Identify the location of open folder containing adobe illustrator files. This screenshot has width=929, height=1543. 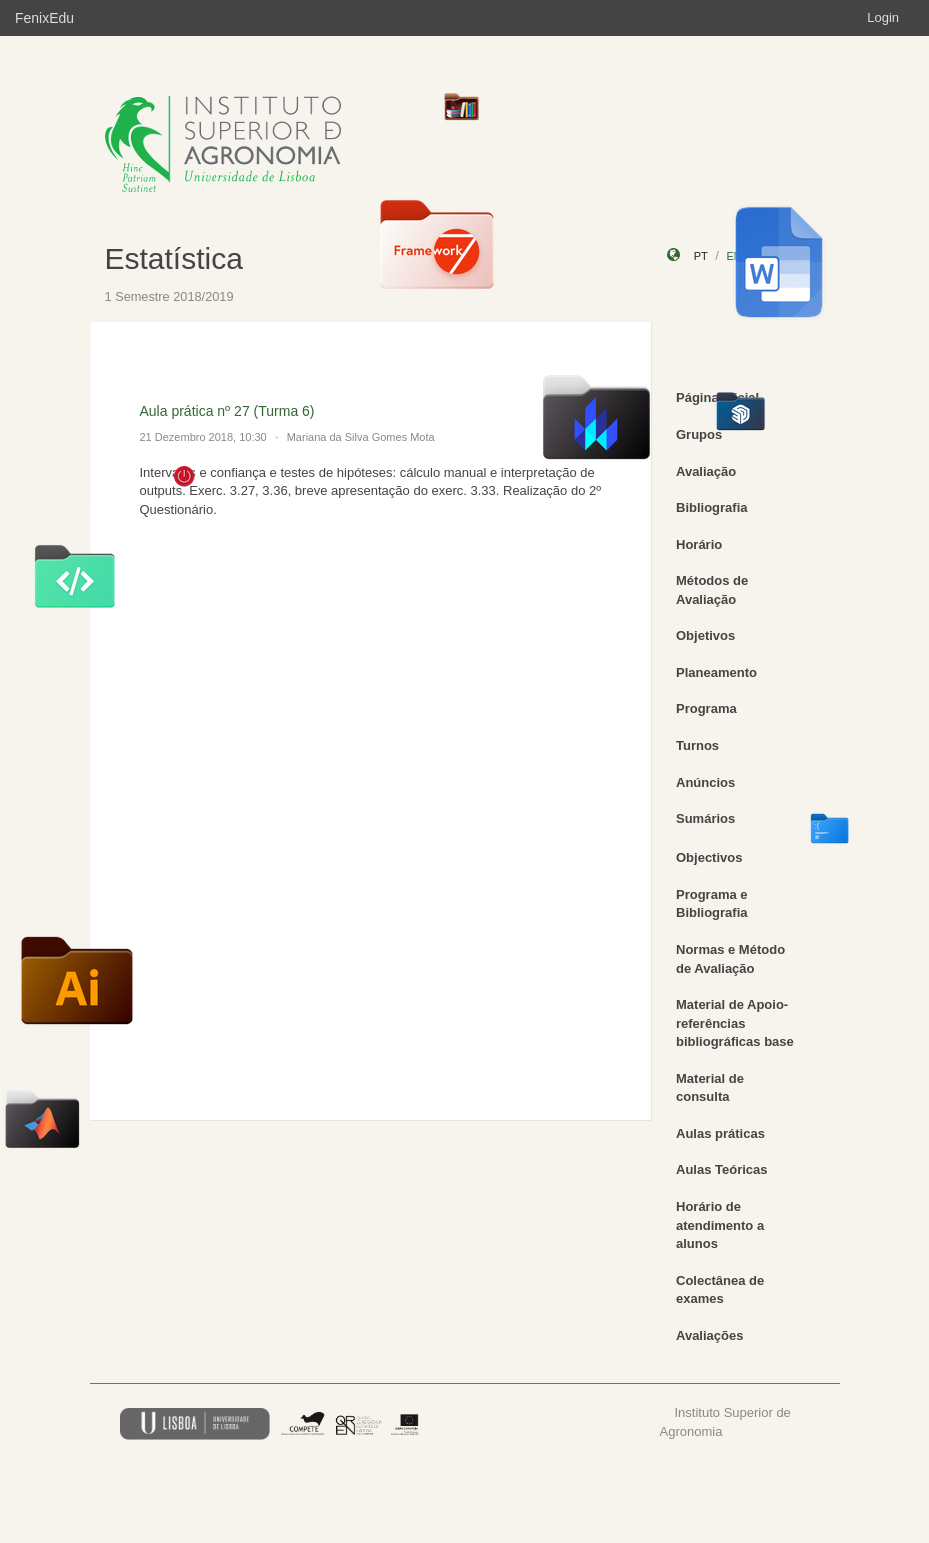
(76, 983).